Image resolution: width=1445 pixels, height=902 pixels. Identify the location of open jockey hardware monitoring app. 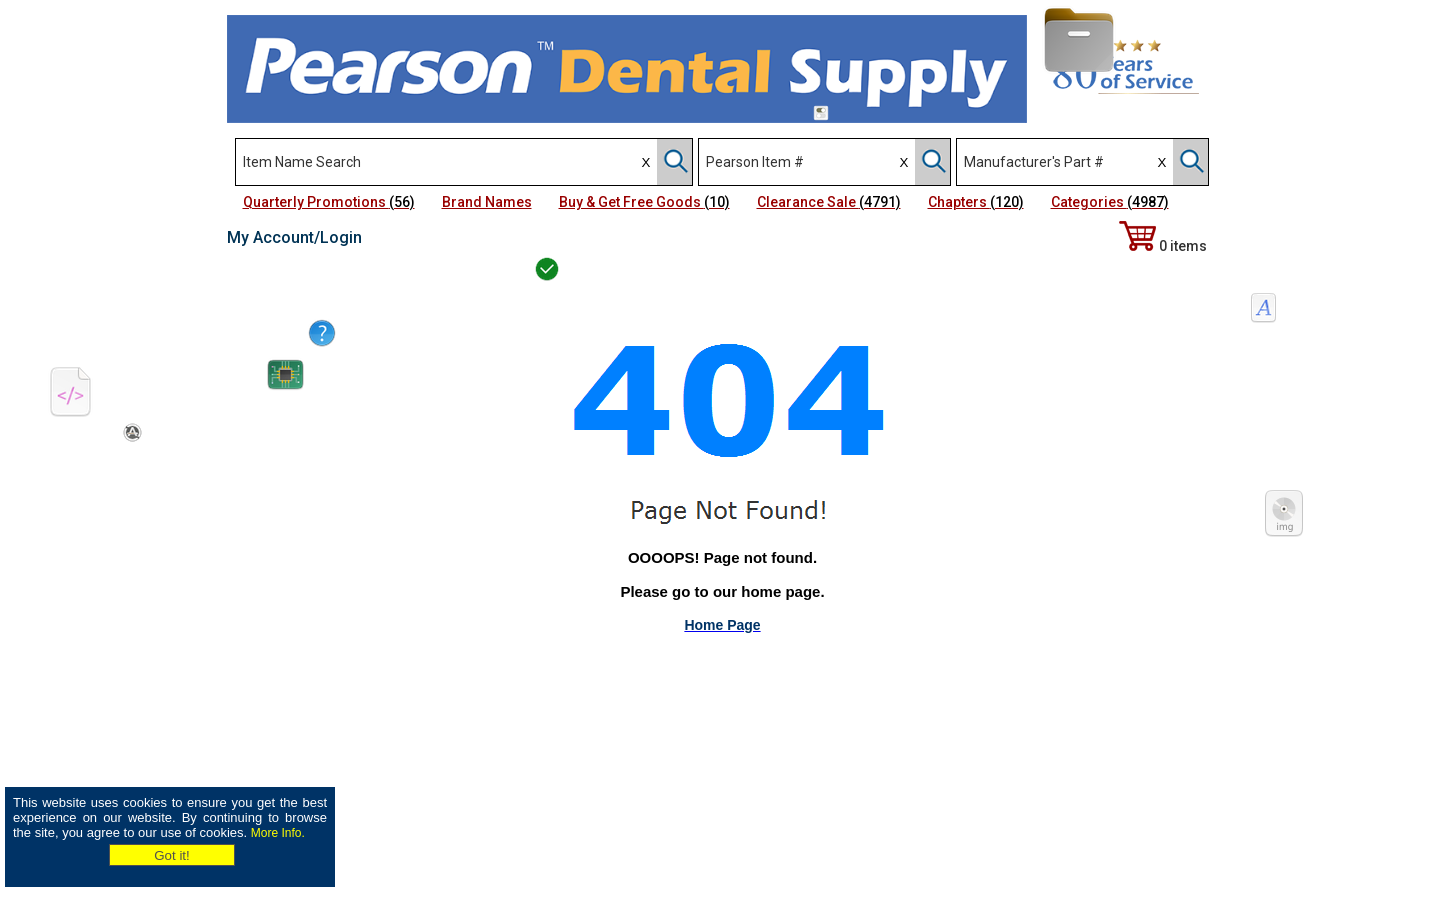
(285, 374).